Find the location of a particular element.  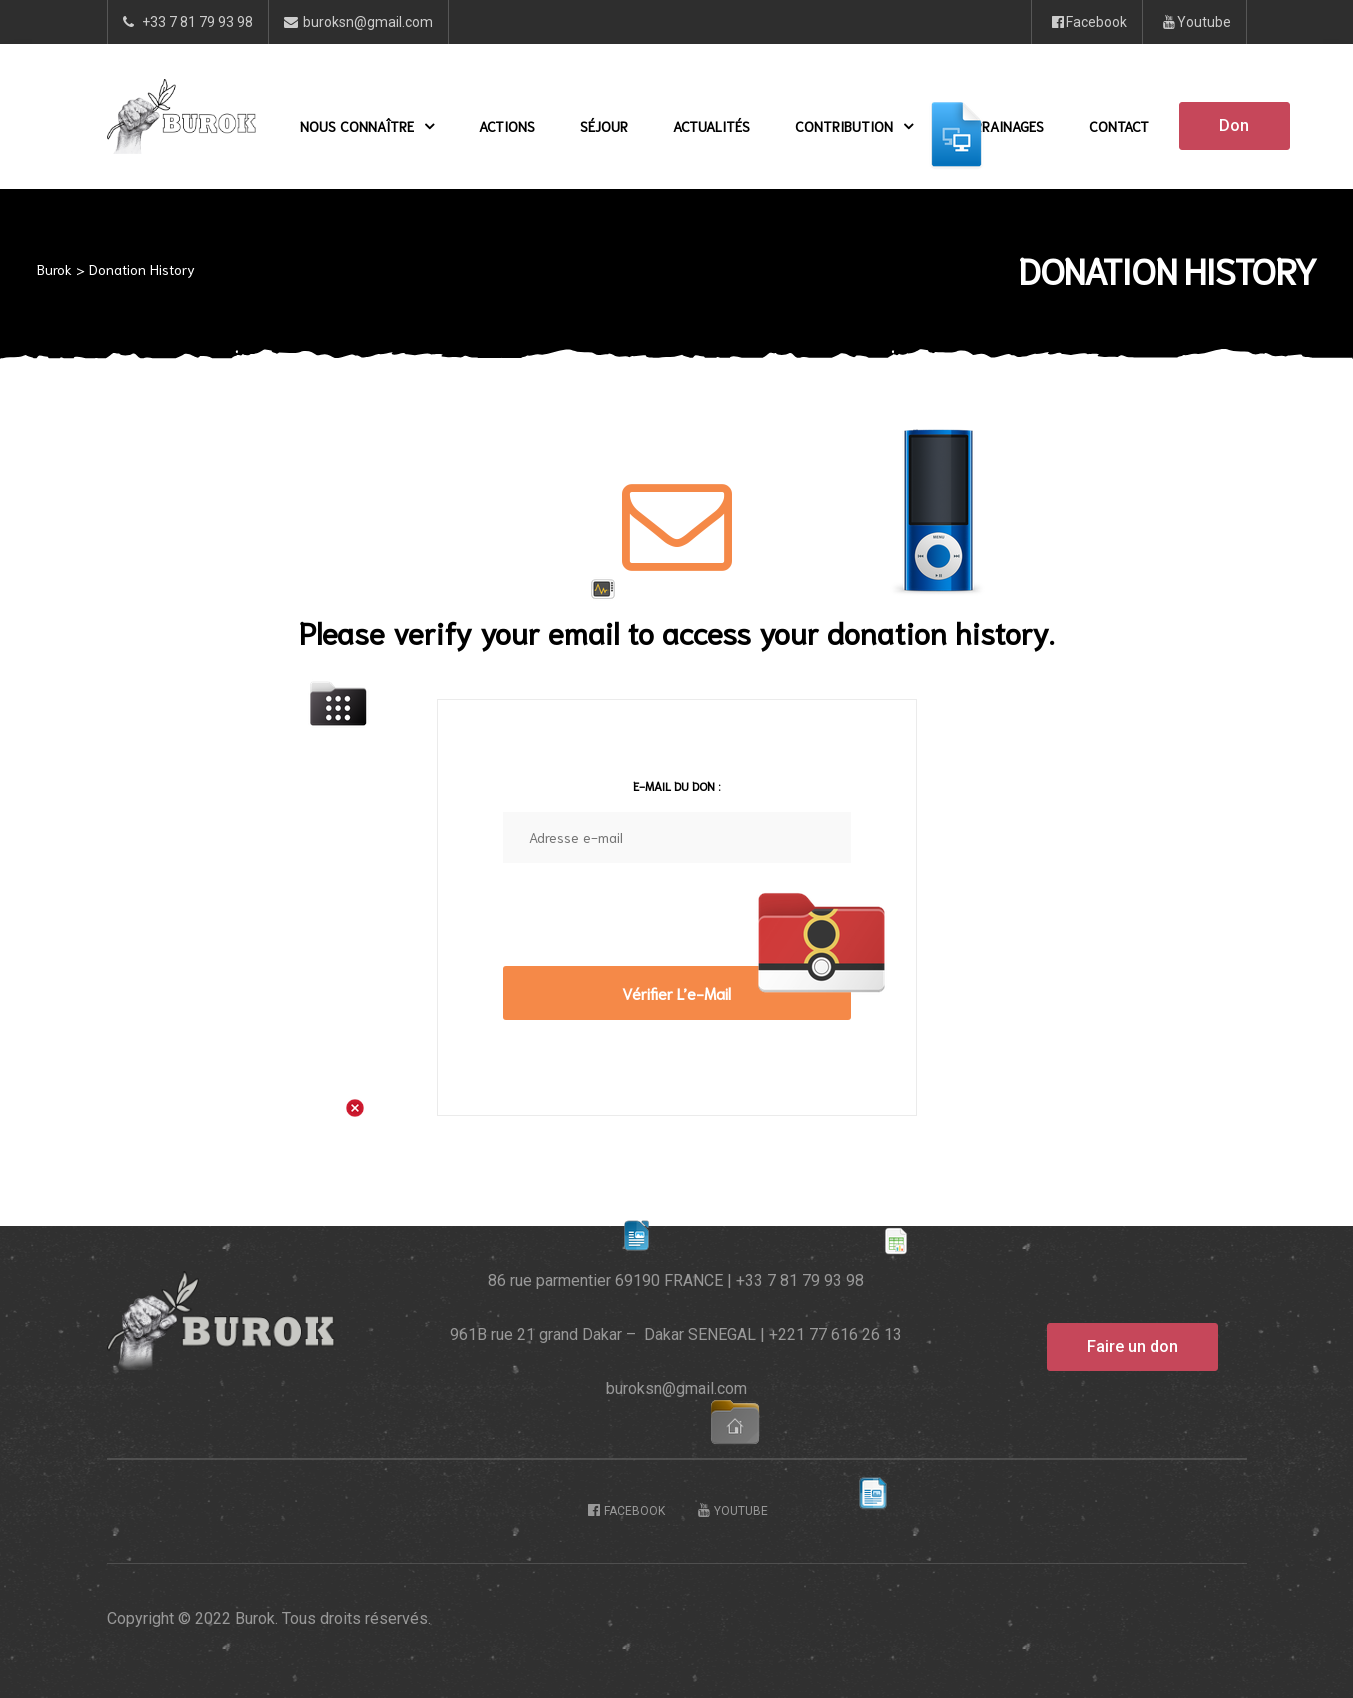

iPod nano device connected is located at coordinates (937, 512).